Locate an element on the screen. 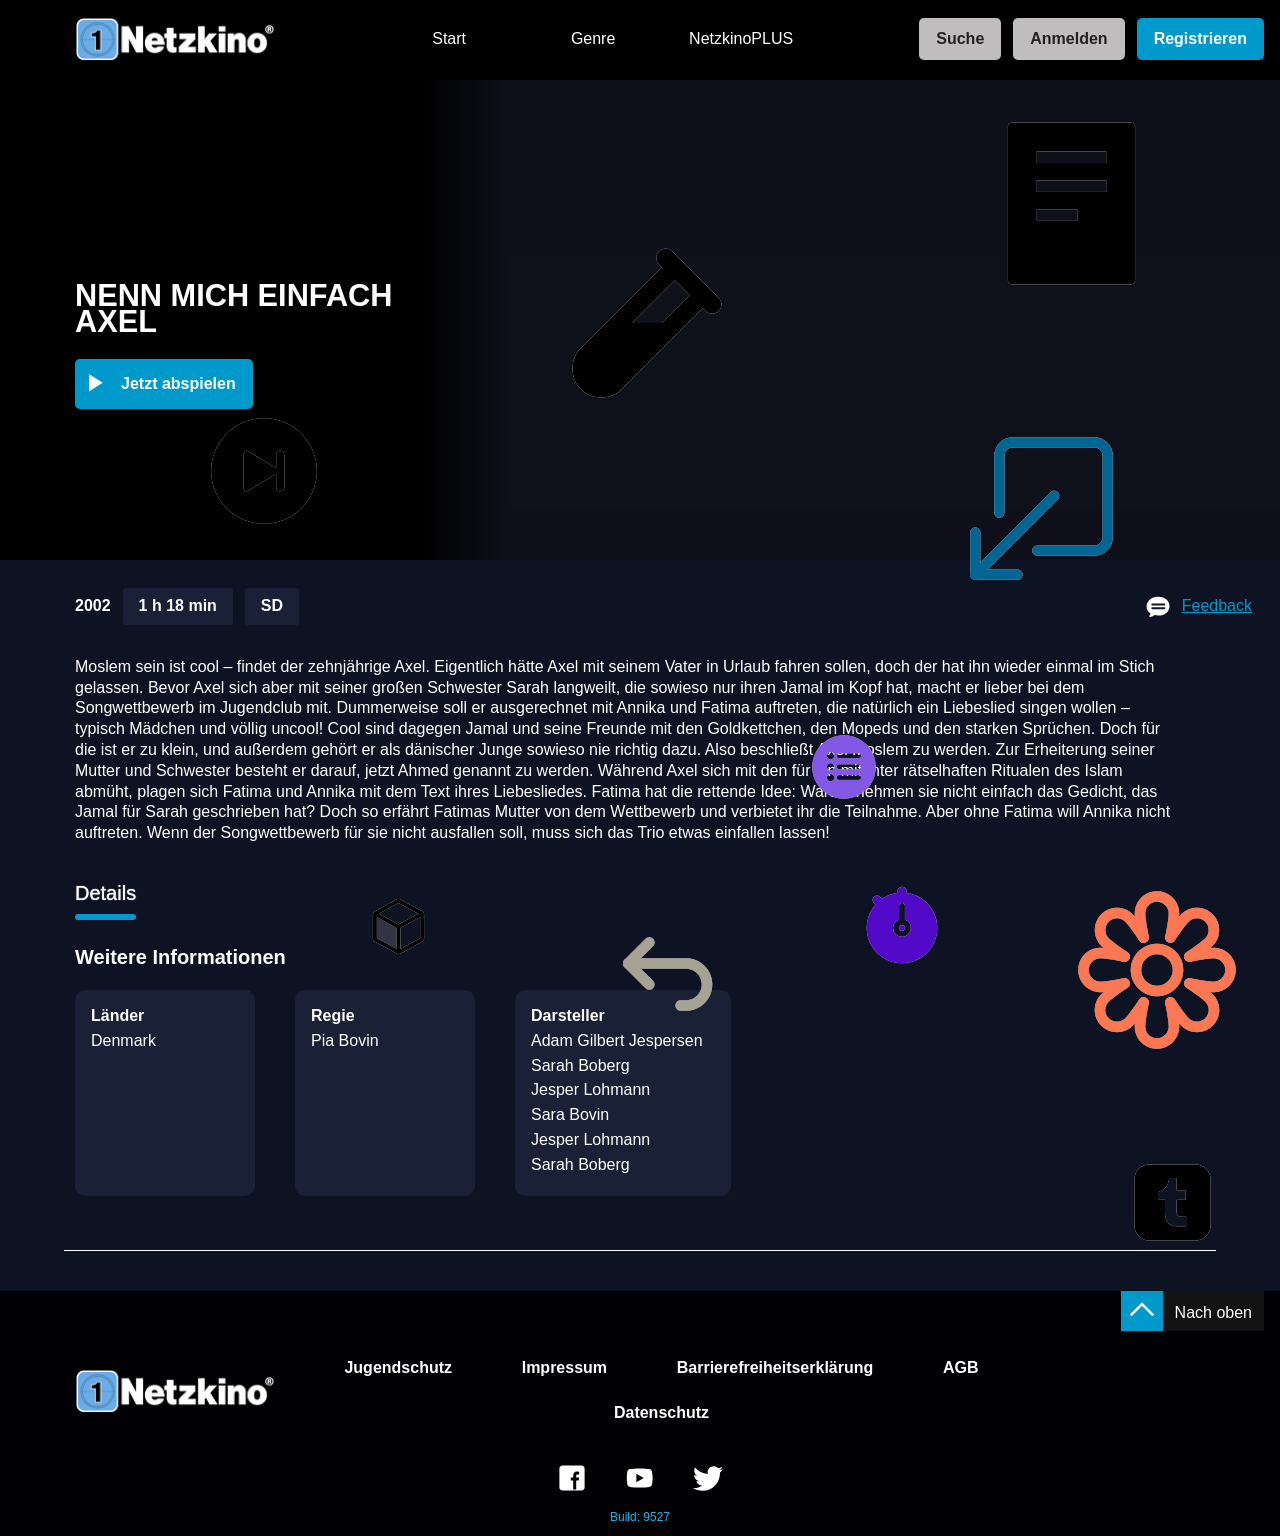 Image resolution: width=1280 pixels, height=1536 pixels. start or stop a timer is located at coordinates (902, 925).